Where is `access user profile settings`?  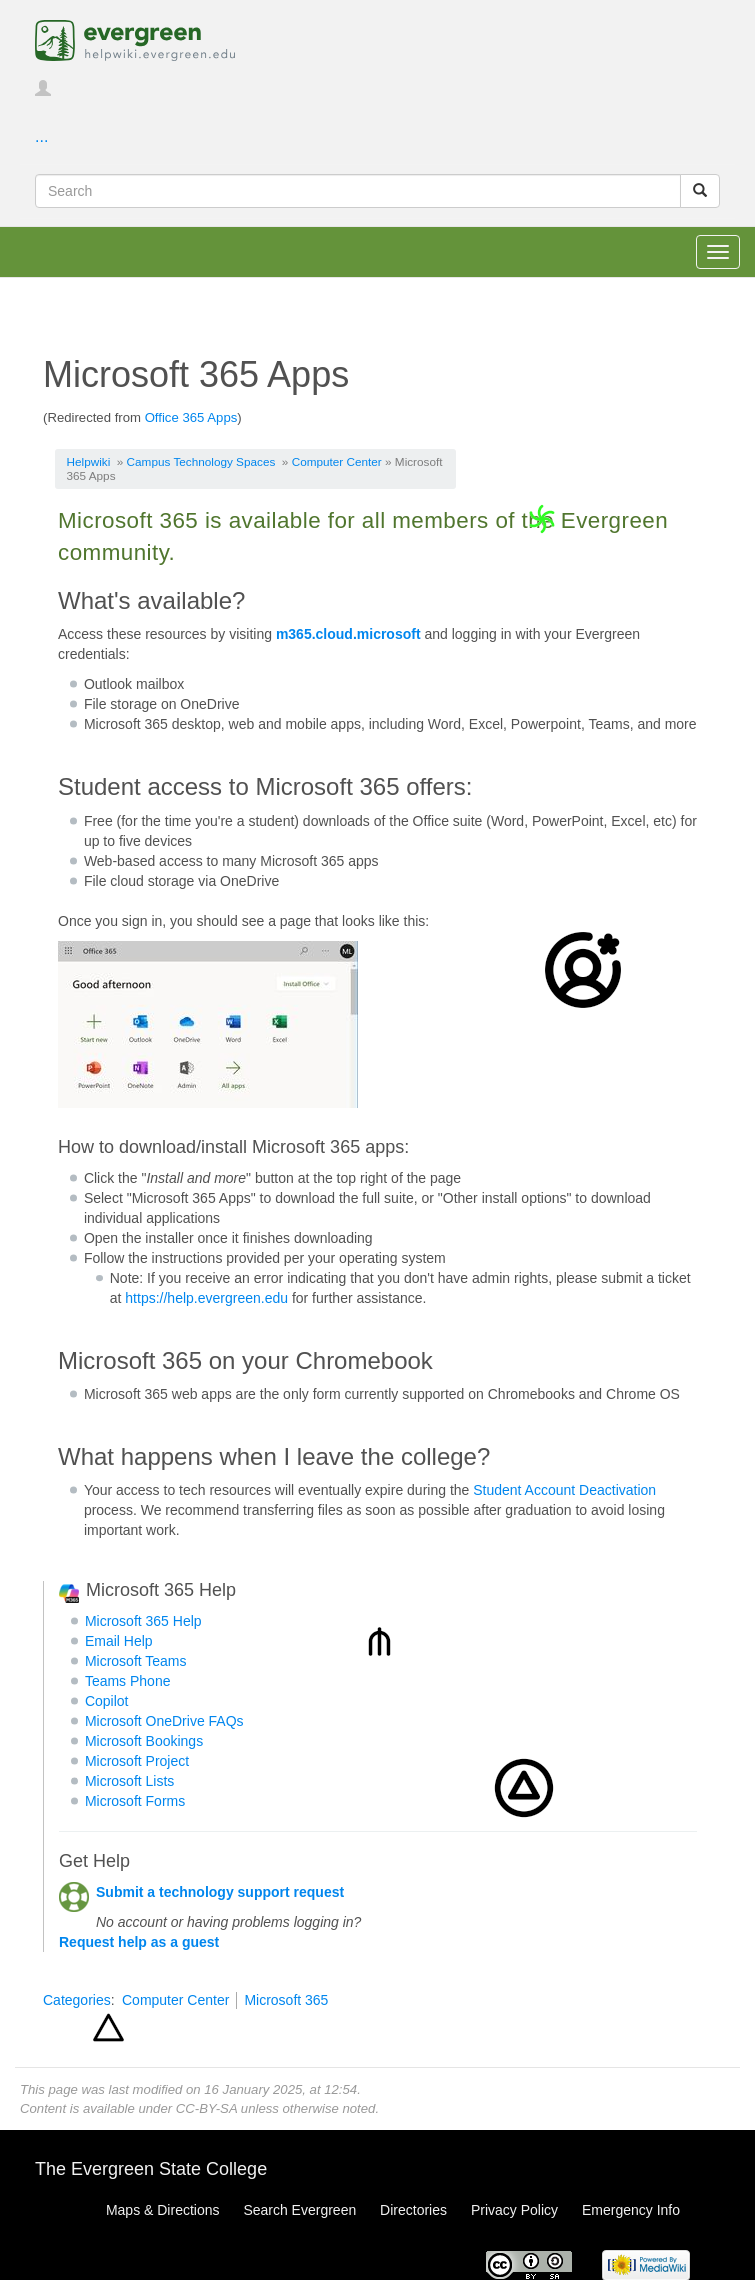
access user profile settings is located at coordinates (583, 970).